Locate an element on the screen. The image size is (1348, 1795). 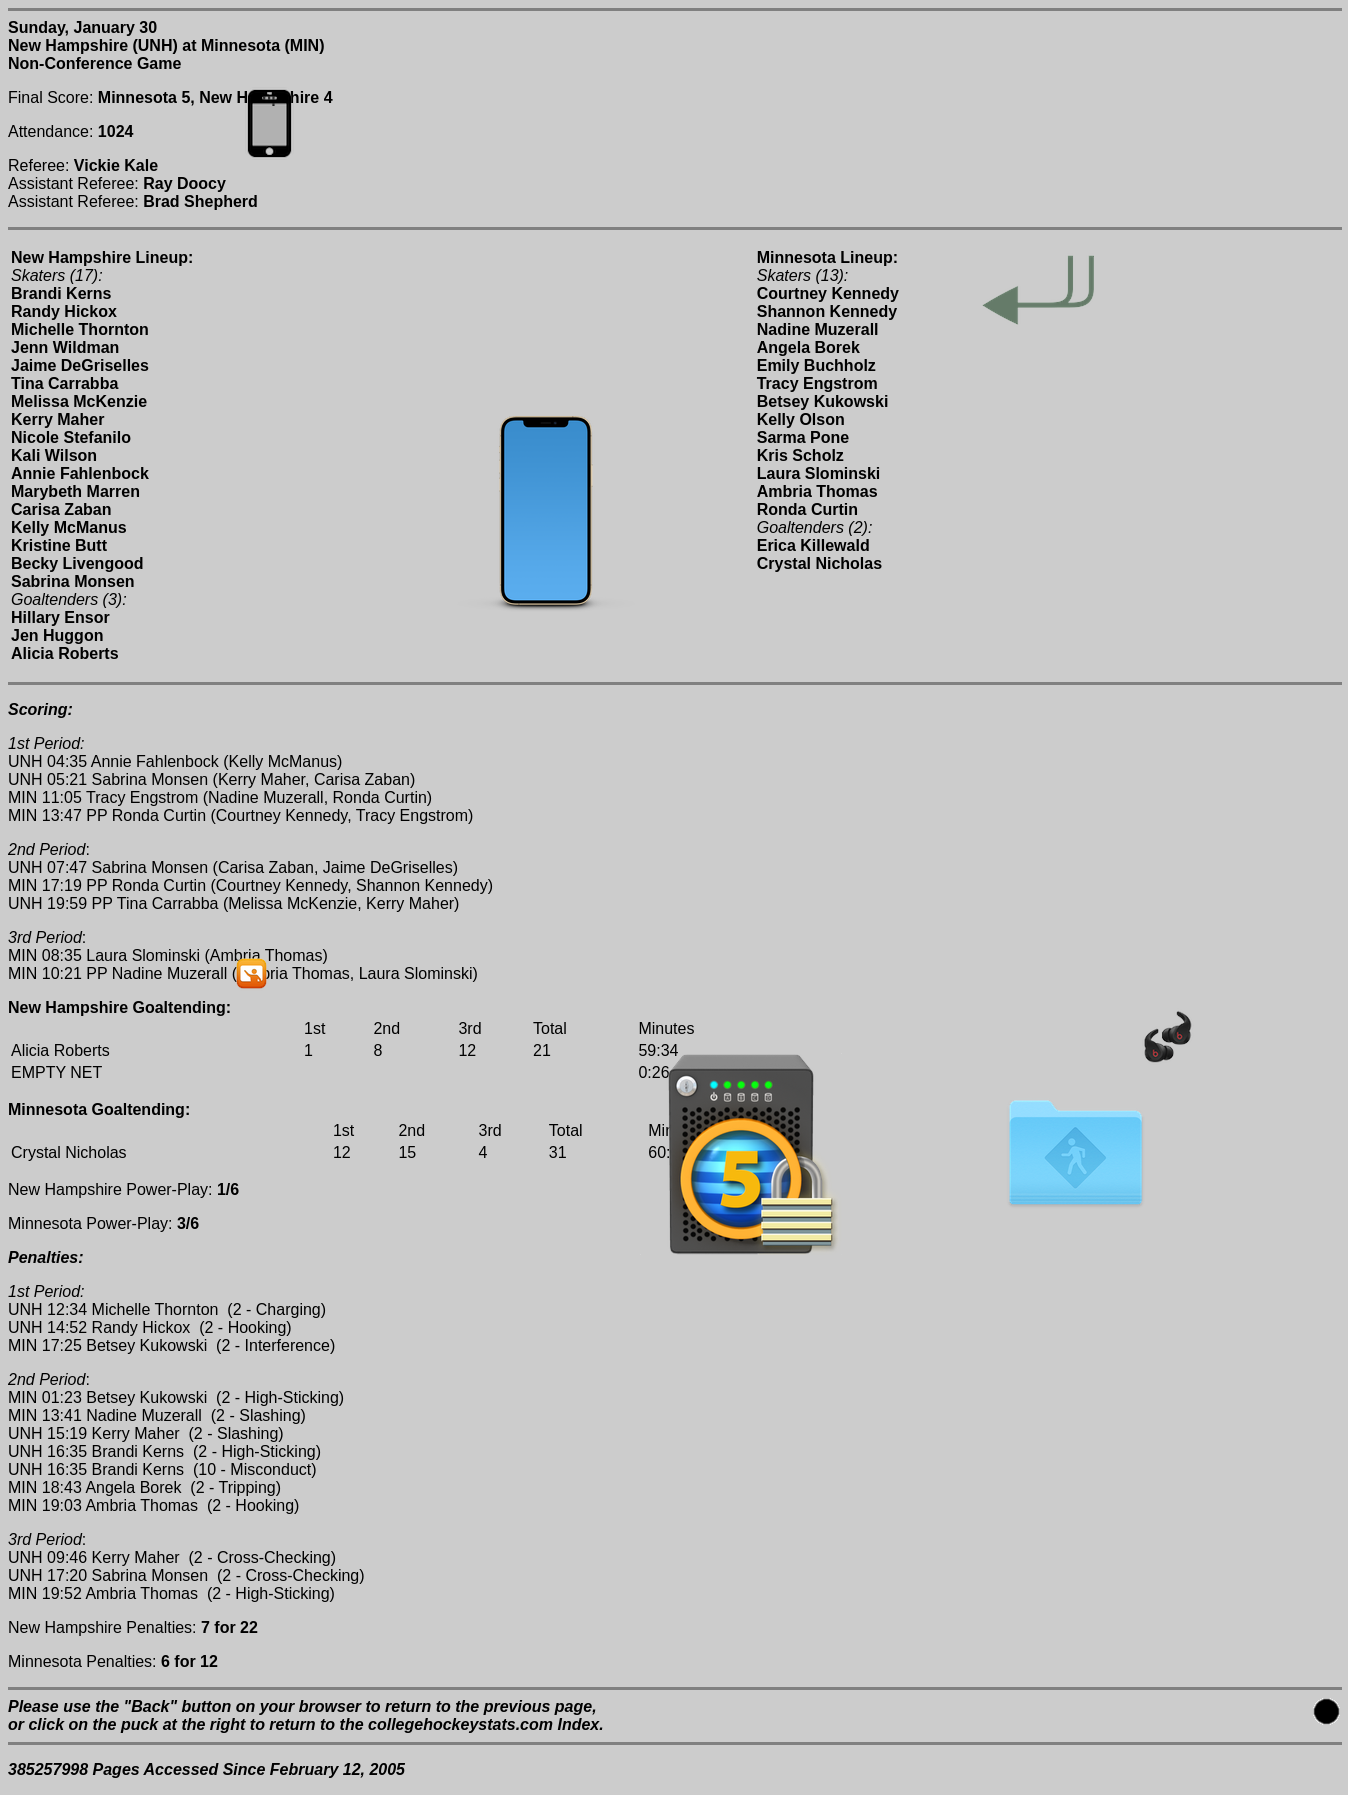
locked RAID 5 storage array is located at coordinates (741, 1154).